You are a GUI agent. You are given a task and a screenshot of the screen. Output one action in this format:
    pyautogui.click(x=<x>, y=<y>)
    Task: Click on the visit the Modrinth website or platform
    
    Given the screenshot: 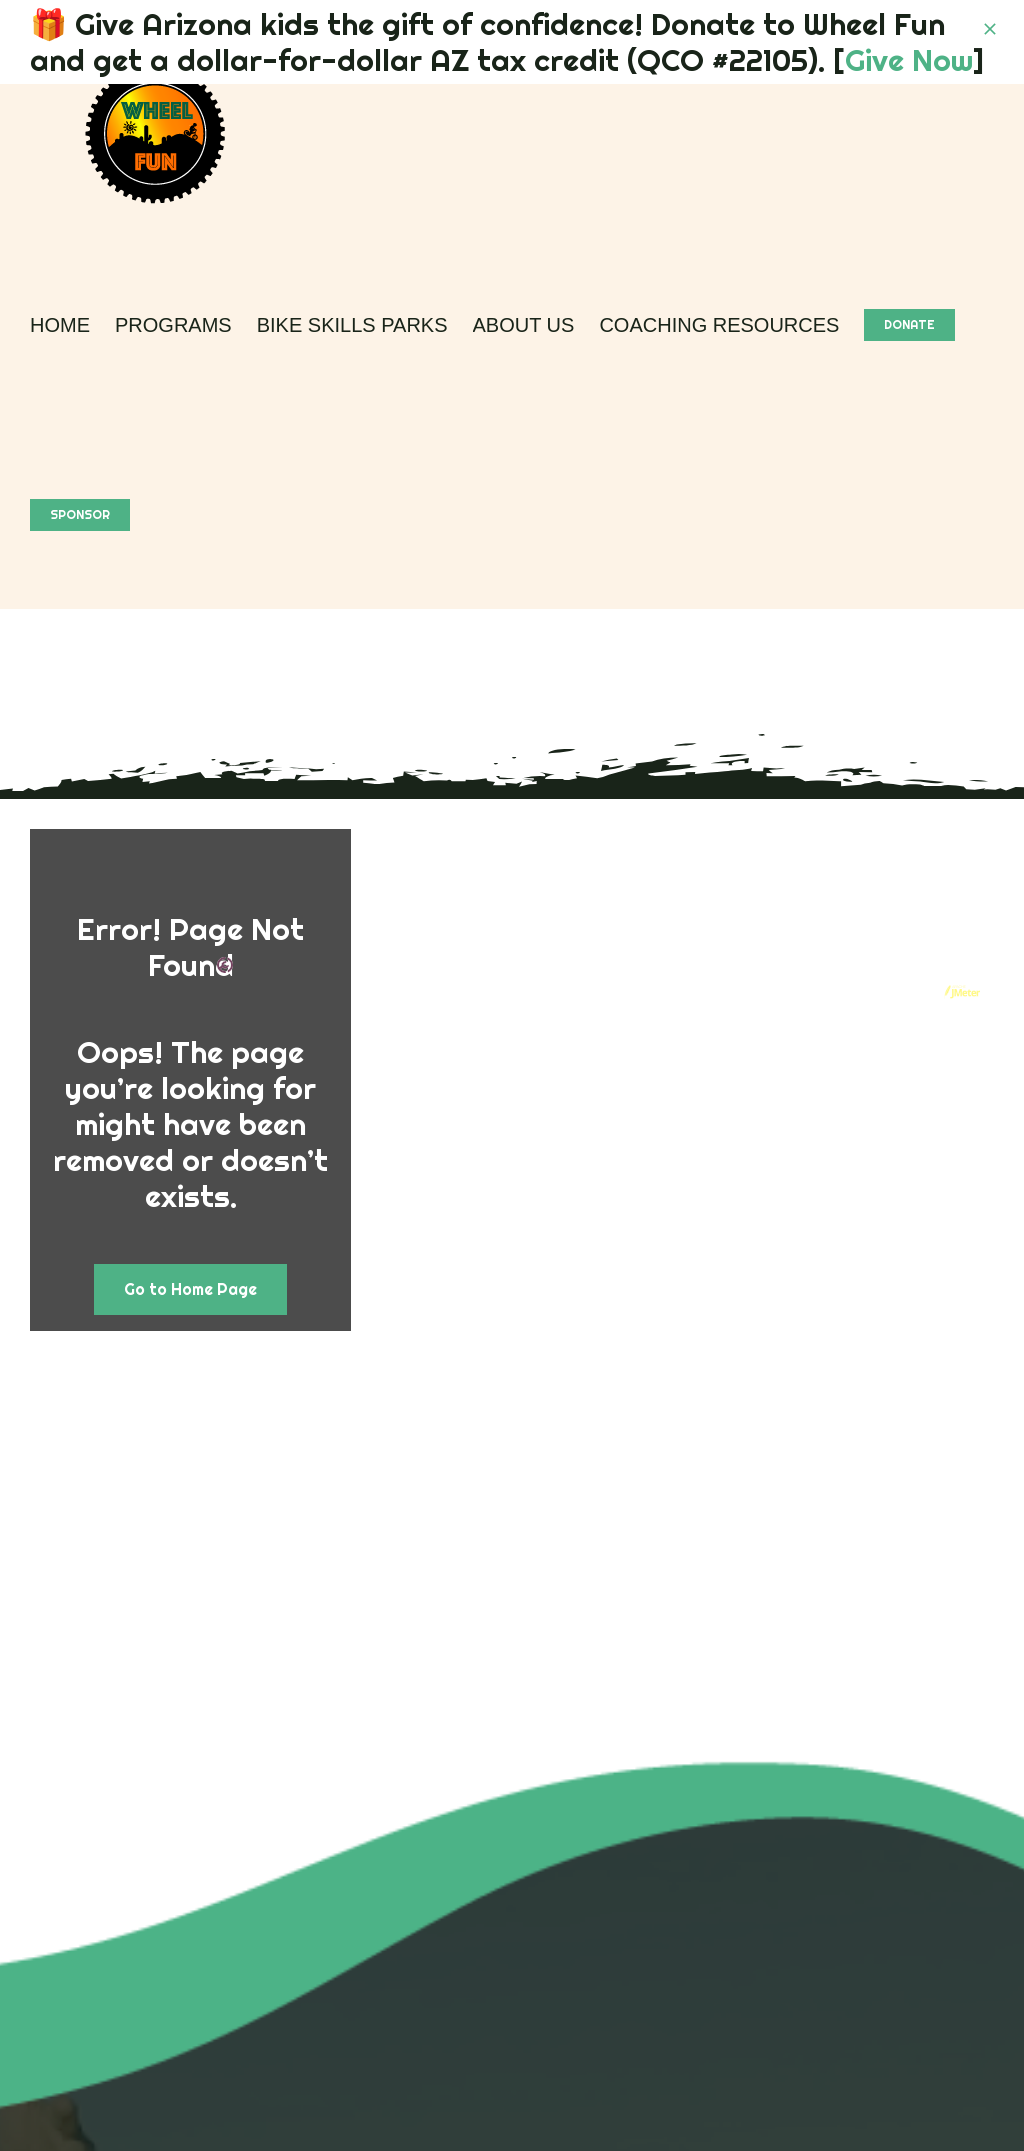 What is the action you would take?
    pyautogui.click(x=225, y=965)
    